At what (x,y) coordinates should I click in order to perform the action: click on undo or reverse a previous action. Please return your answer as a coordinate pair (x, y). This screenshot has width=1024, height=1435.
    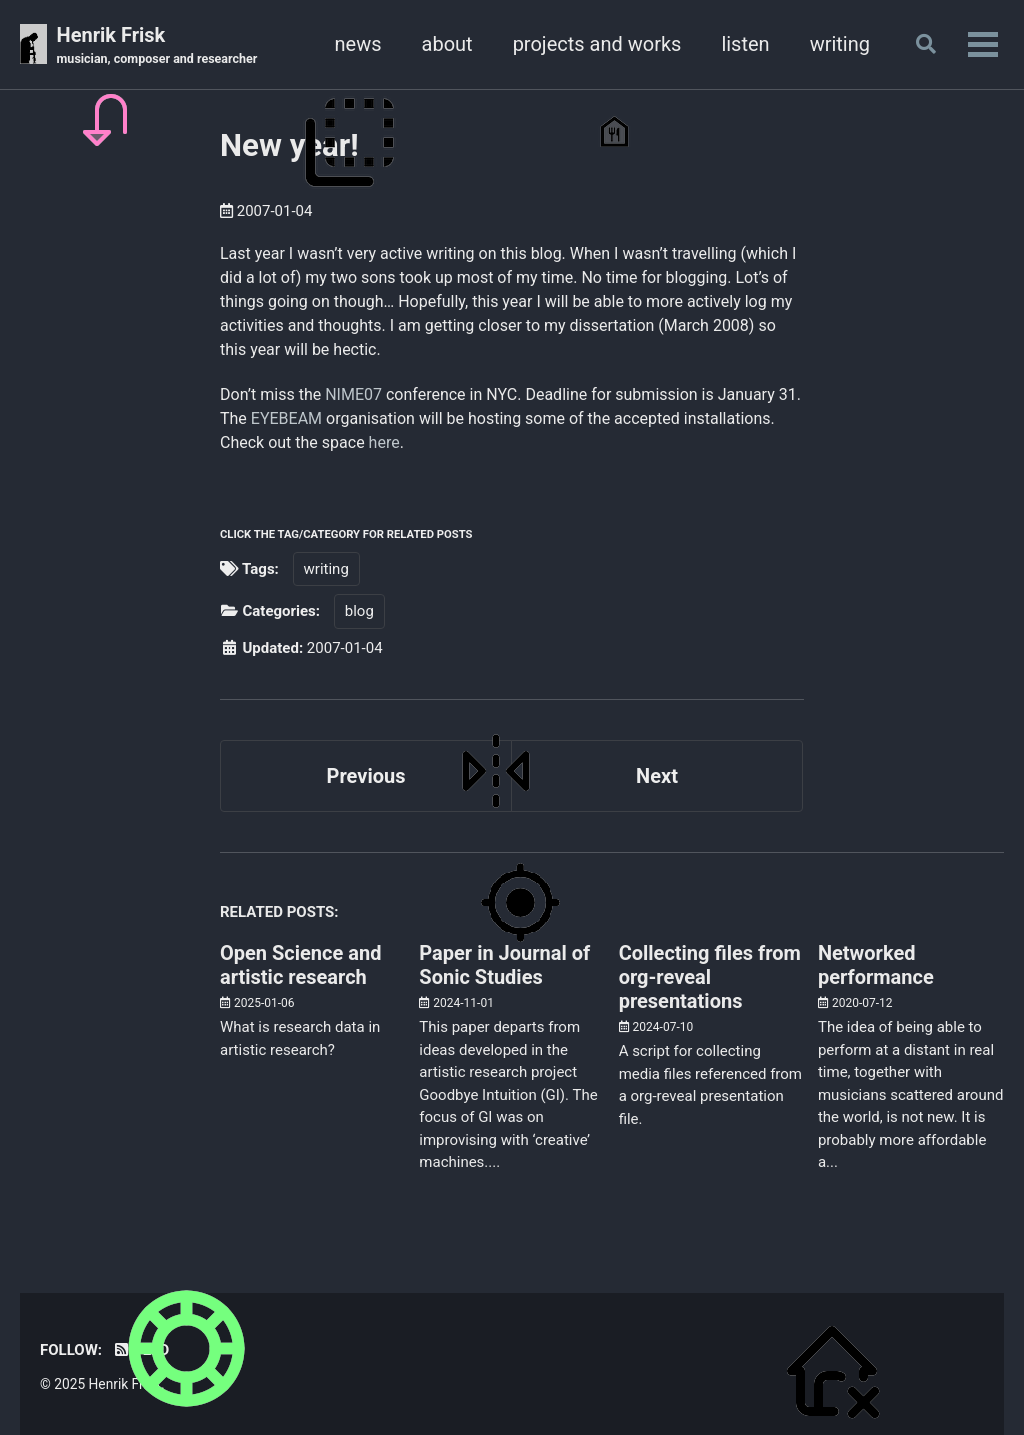
    Looking at the image, I should click on (107, 120).